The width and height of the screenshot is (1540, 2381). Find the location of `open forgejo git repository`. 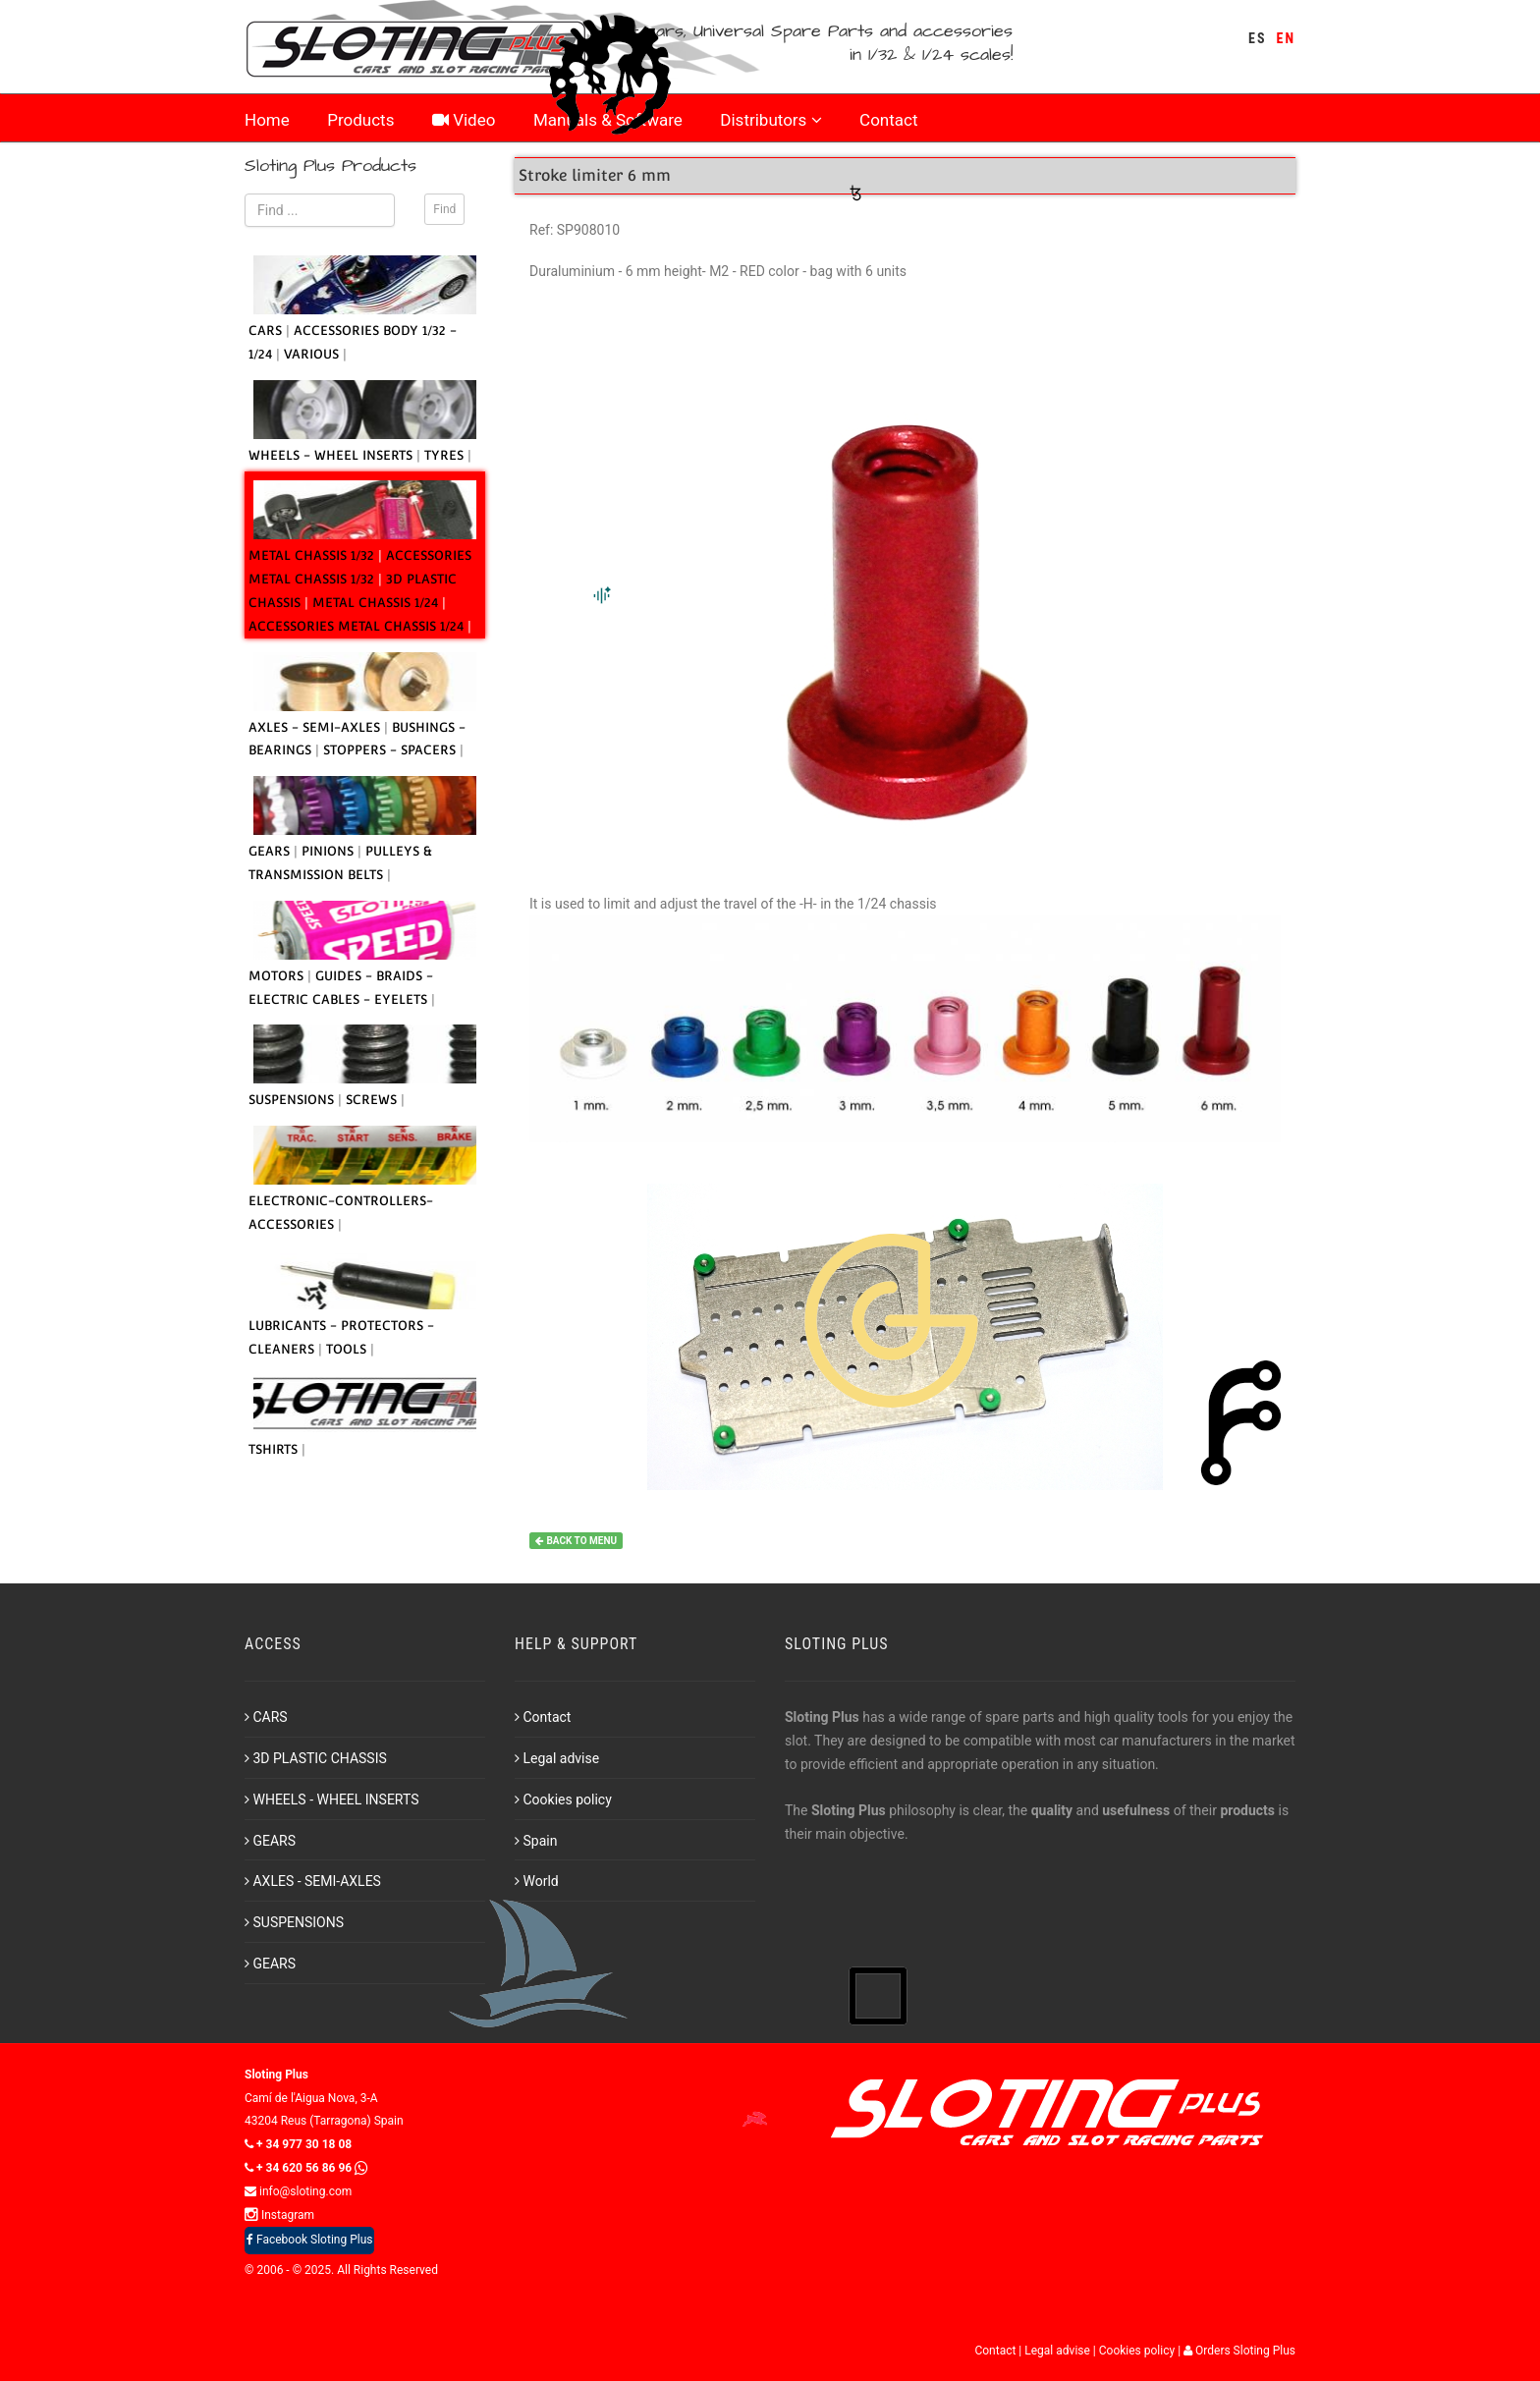

open forgejo git repository is located at coordinates (1240, 1422).